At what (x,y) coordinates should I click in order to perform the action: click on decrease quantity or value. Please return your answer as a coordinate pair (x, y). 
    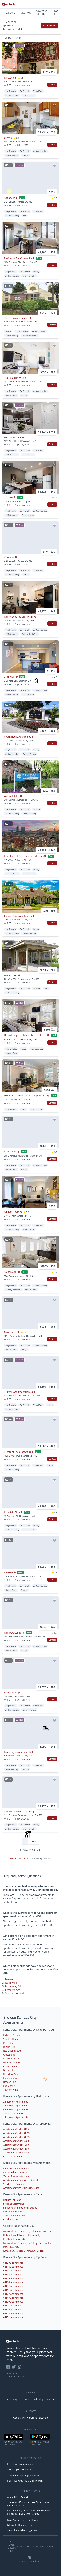
    Looking at the image, I should click on (41, 1013).